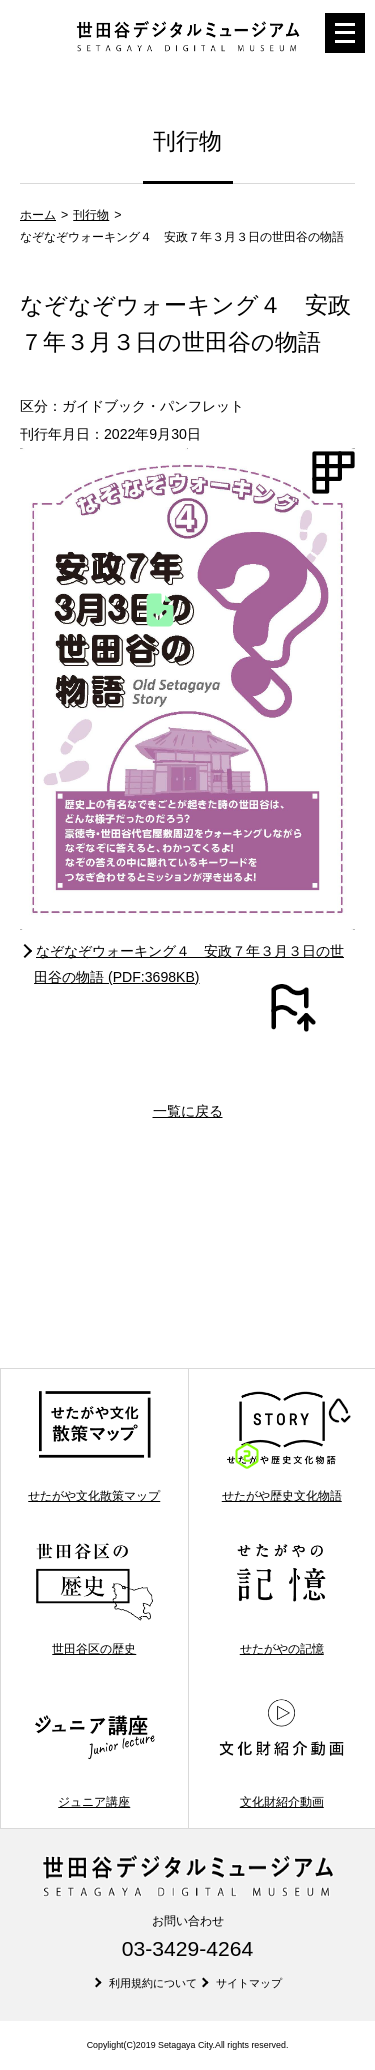 This screenshot has width=375, height=2070. I want to click on water quality verified or safe, so click(338, 1410).